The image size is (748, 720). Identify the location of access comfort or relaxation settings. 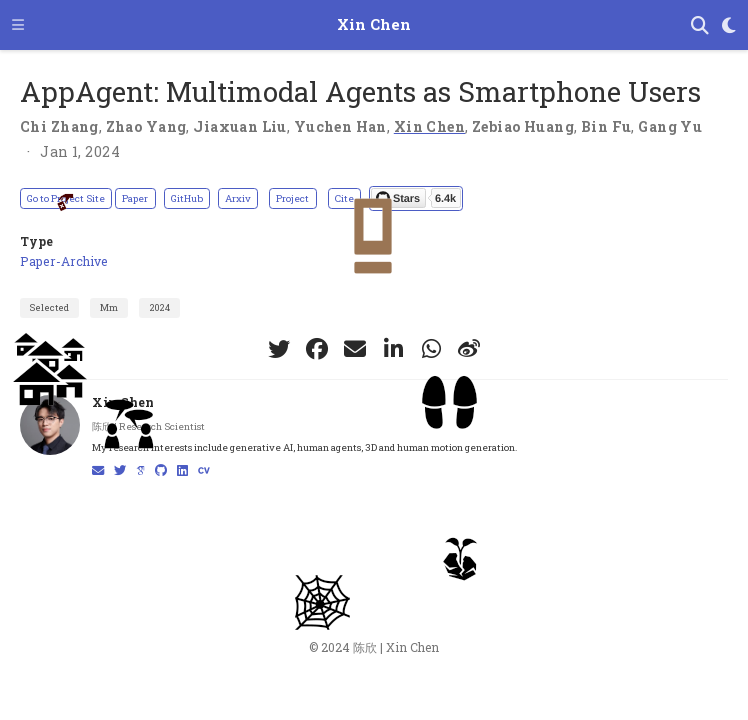
(449, 401).